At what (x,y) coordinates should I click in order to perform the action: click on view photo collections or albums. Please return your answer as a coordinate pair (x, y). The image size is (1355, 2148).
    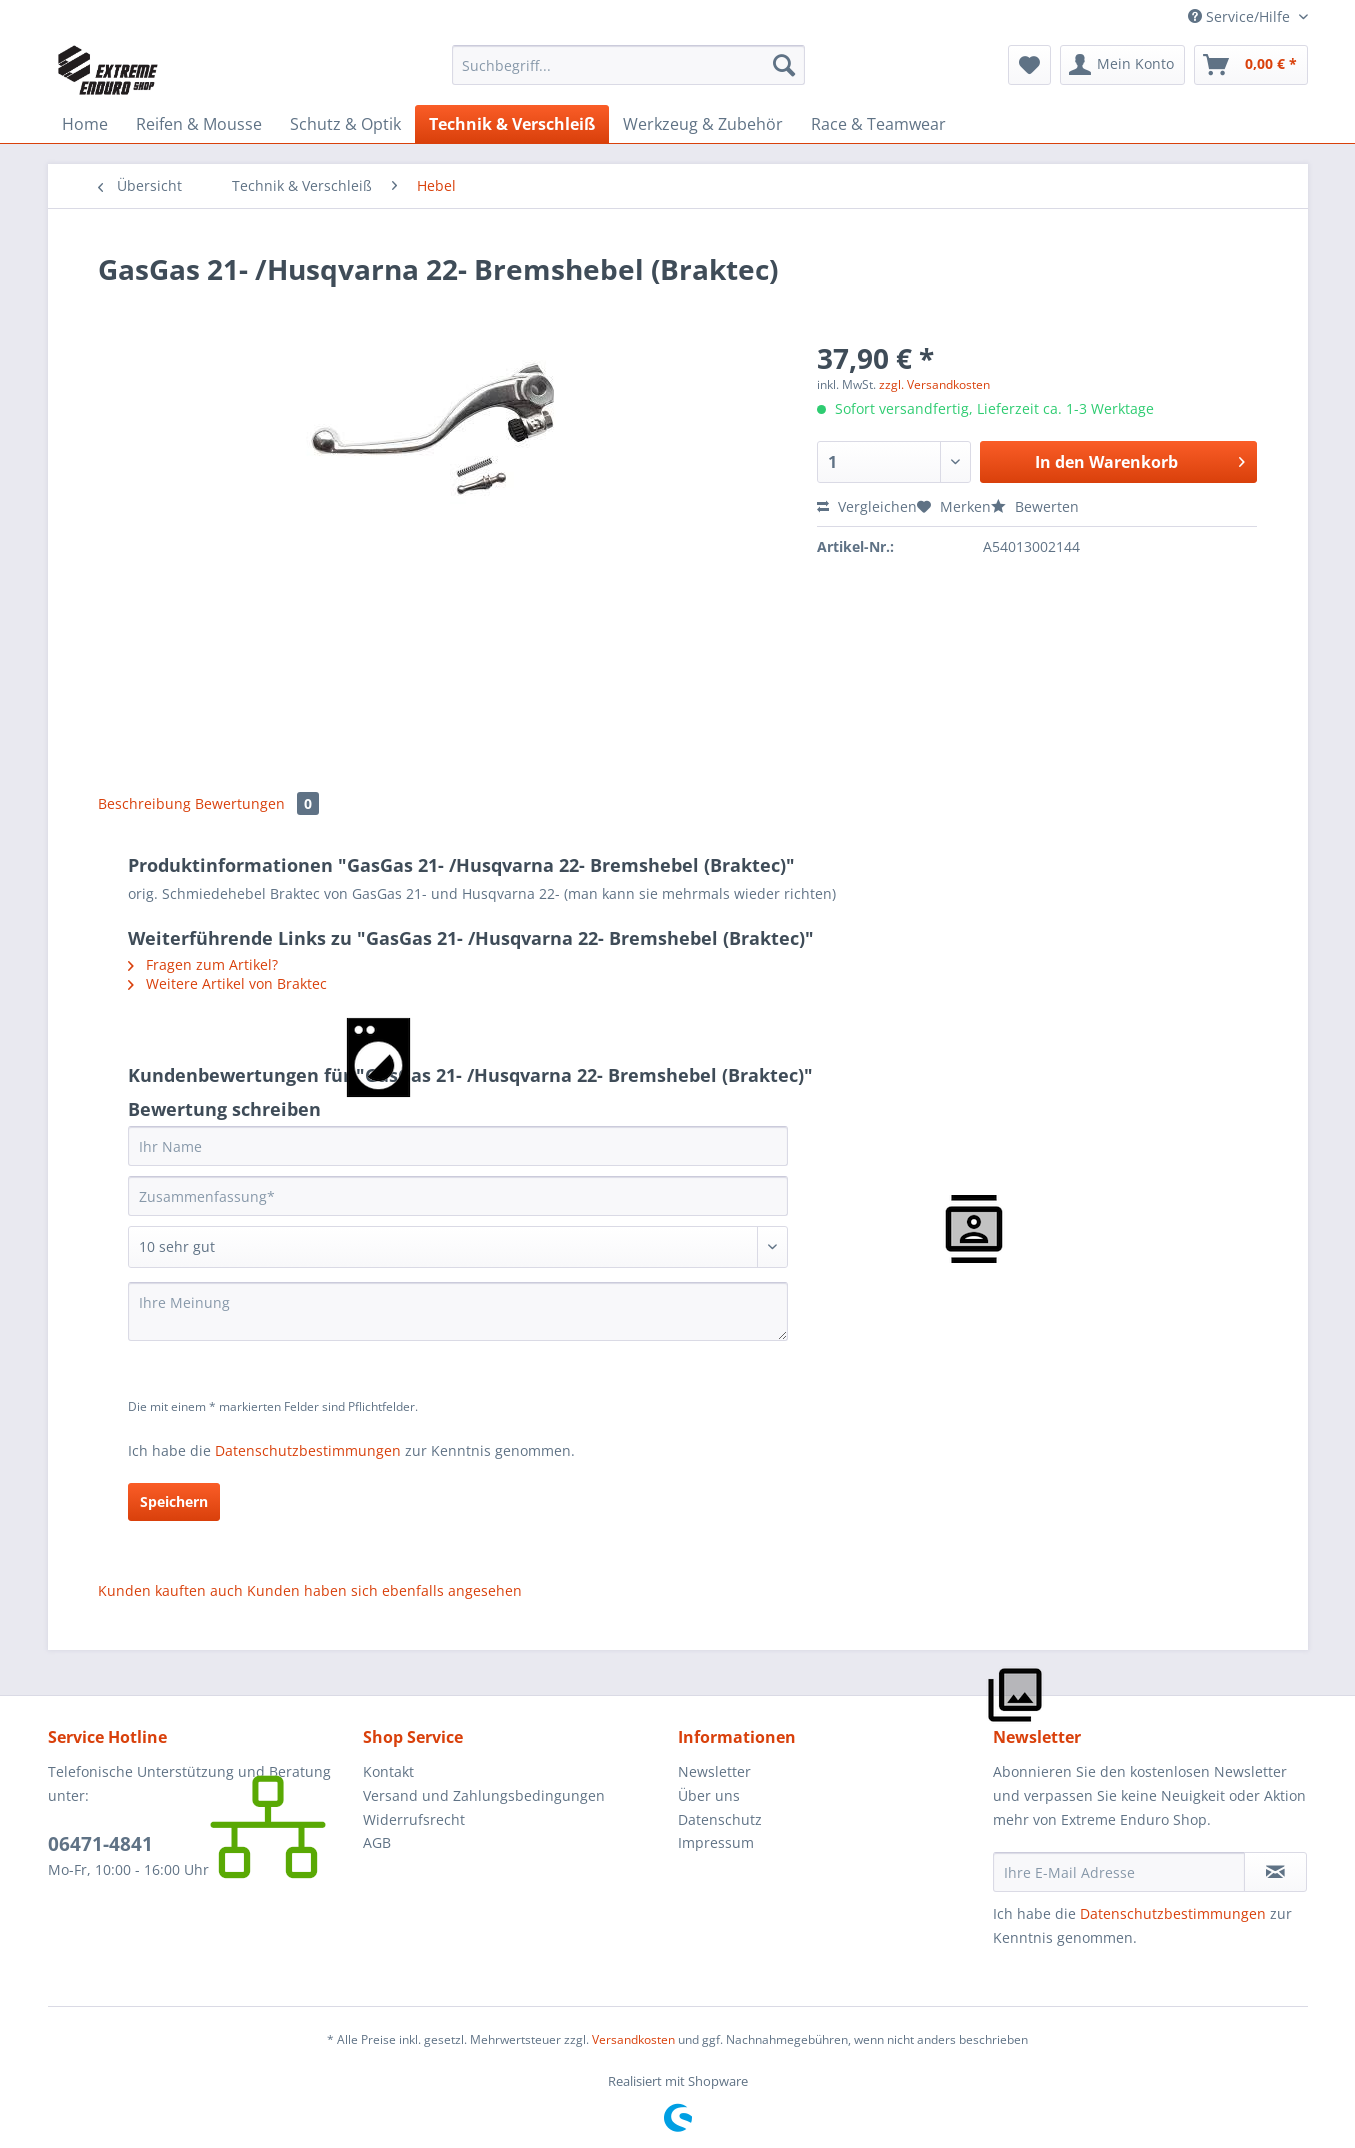
    Looking at the image, I should click on (1015, 1695).